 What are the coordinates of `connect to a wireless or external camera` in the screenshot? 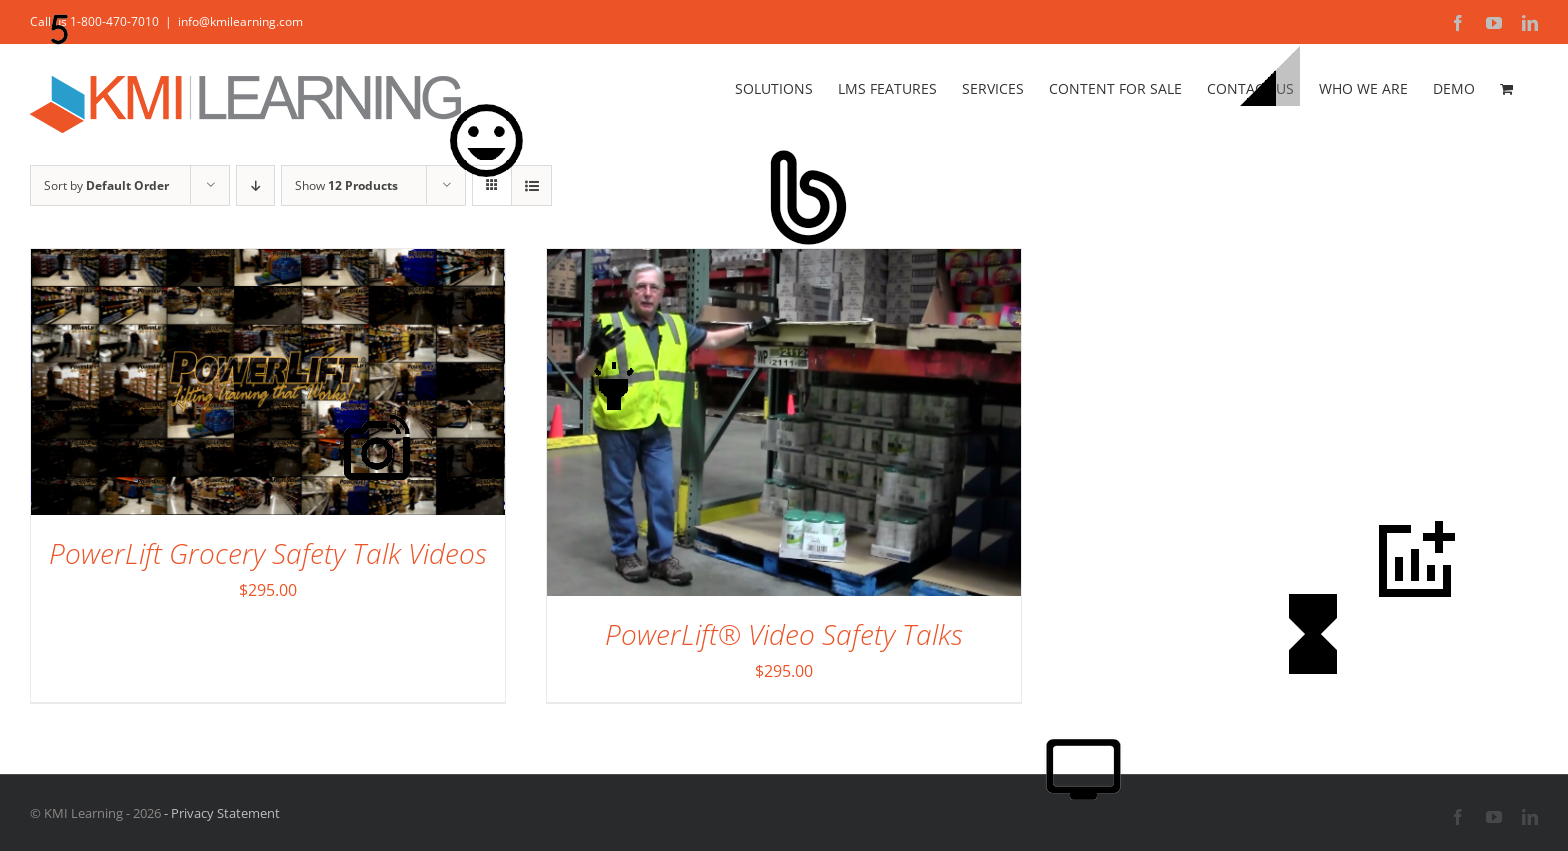 It's located at (377, 447).